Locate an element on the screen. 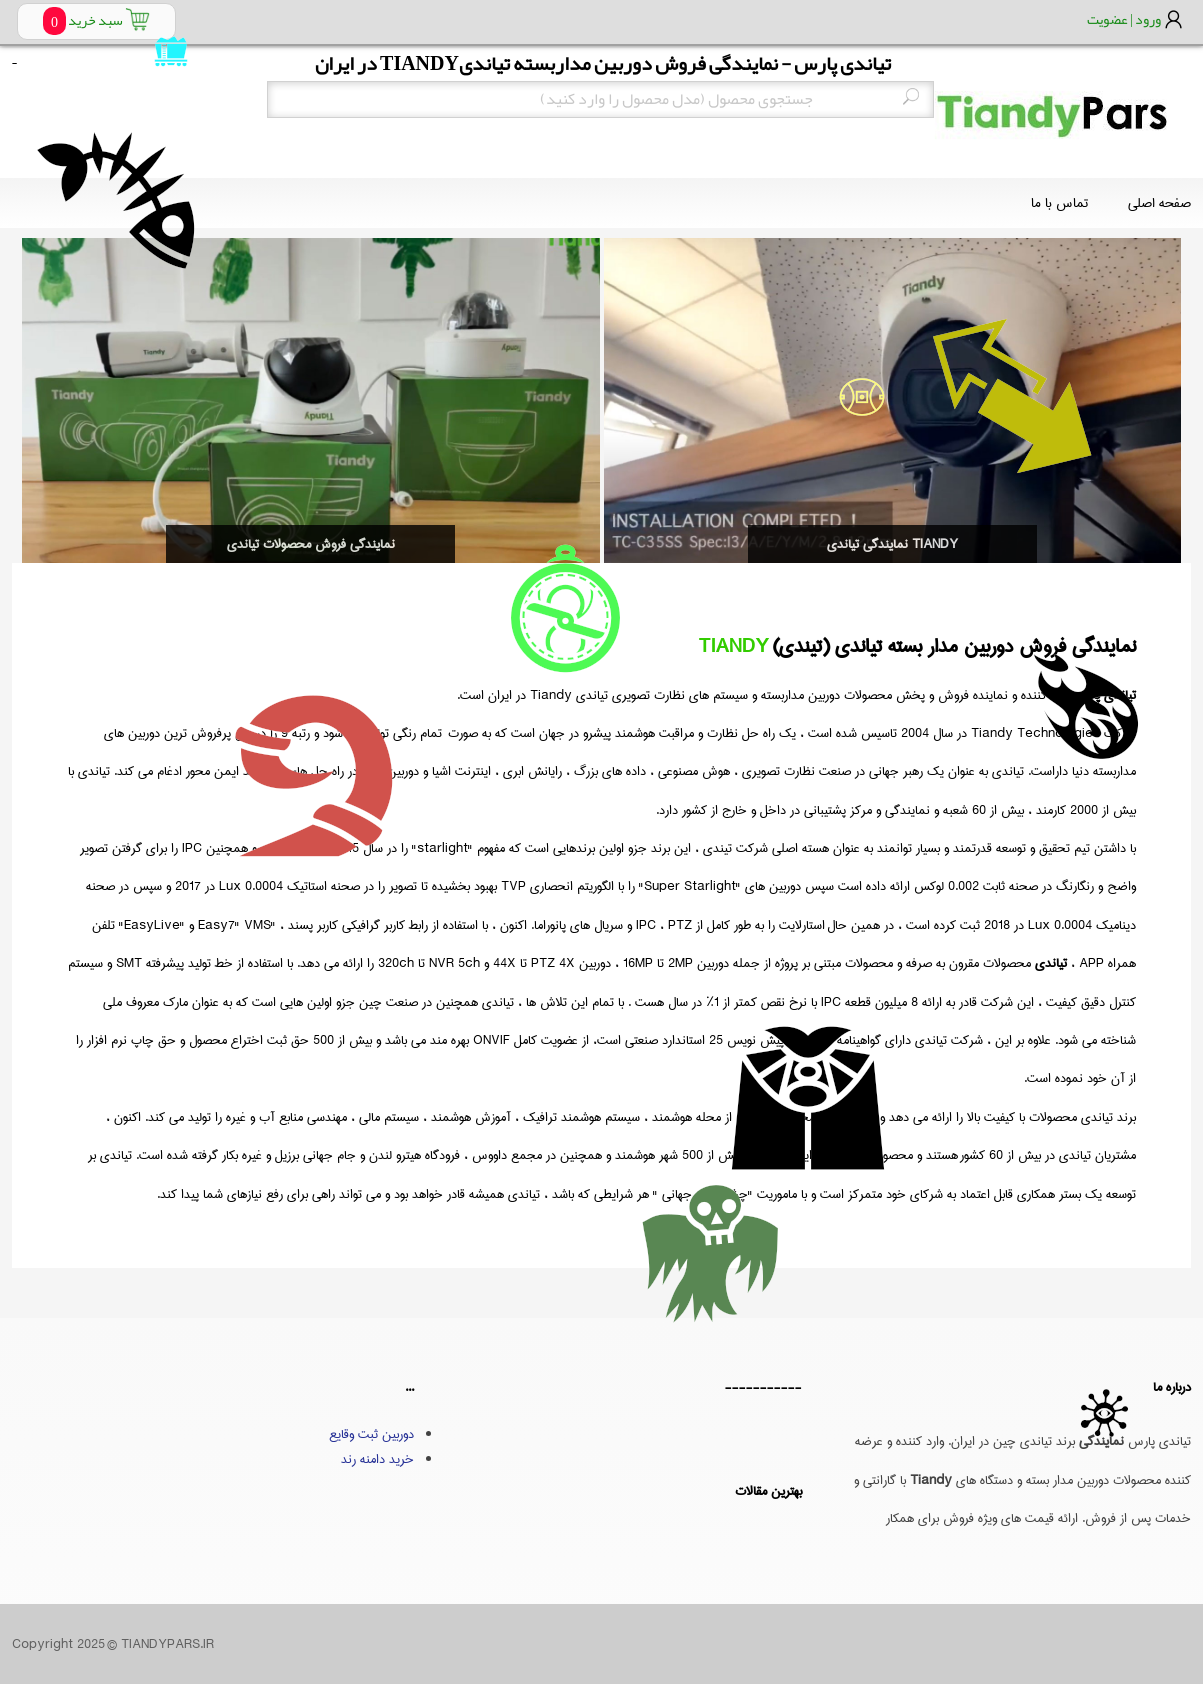 This screenshot has width=1203, height=1684. indicates a haunted or spooky game element is located at coordinates (711, 1254).